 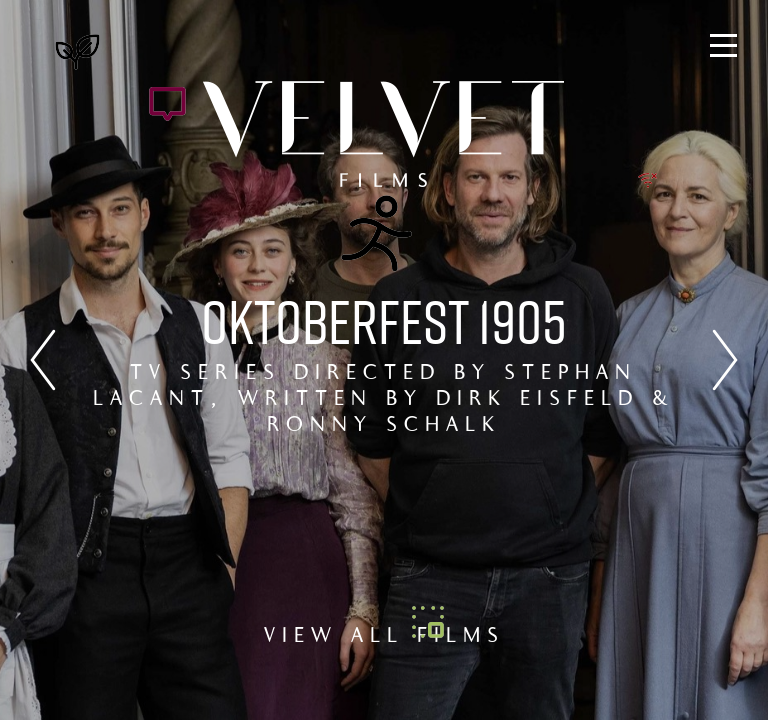 What do you see at coordinates (167, 102) in the screenshot?
I see `open chat or messaging` at bounding box center [167, 102].